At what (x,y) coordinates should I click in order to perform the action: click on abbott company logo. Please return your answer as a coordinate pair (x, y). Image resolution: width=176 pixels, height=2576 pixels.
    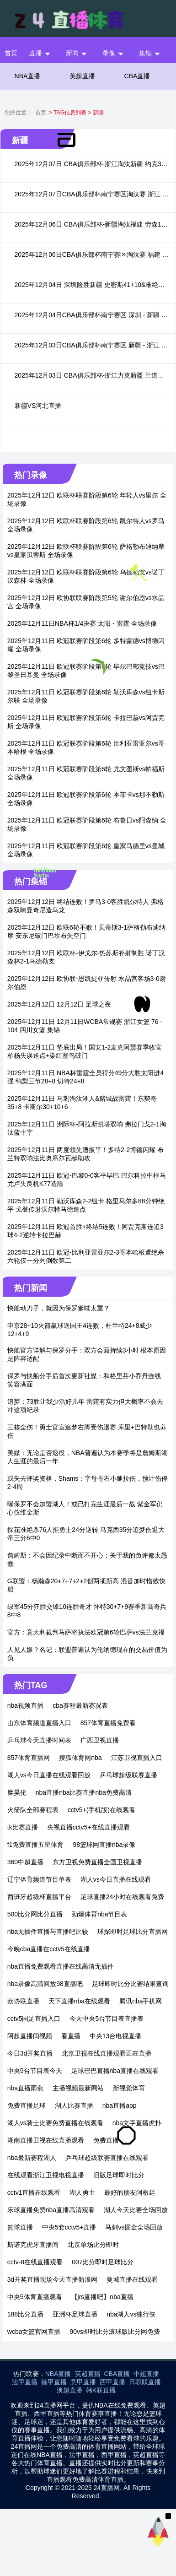
    Looking at the image, I should click on (66, 140).